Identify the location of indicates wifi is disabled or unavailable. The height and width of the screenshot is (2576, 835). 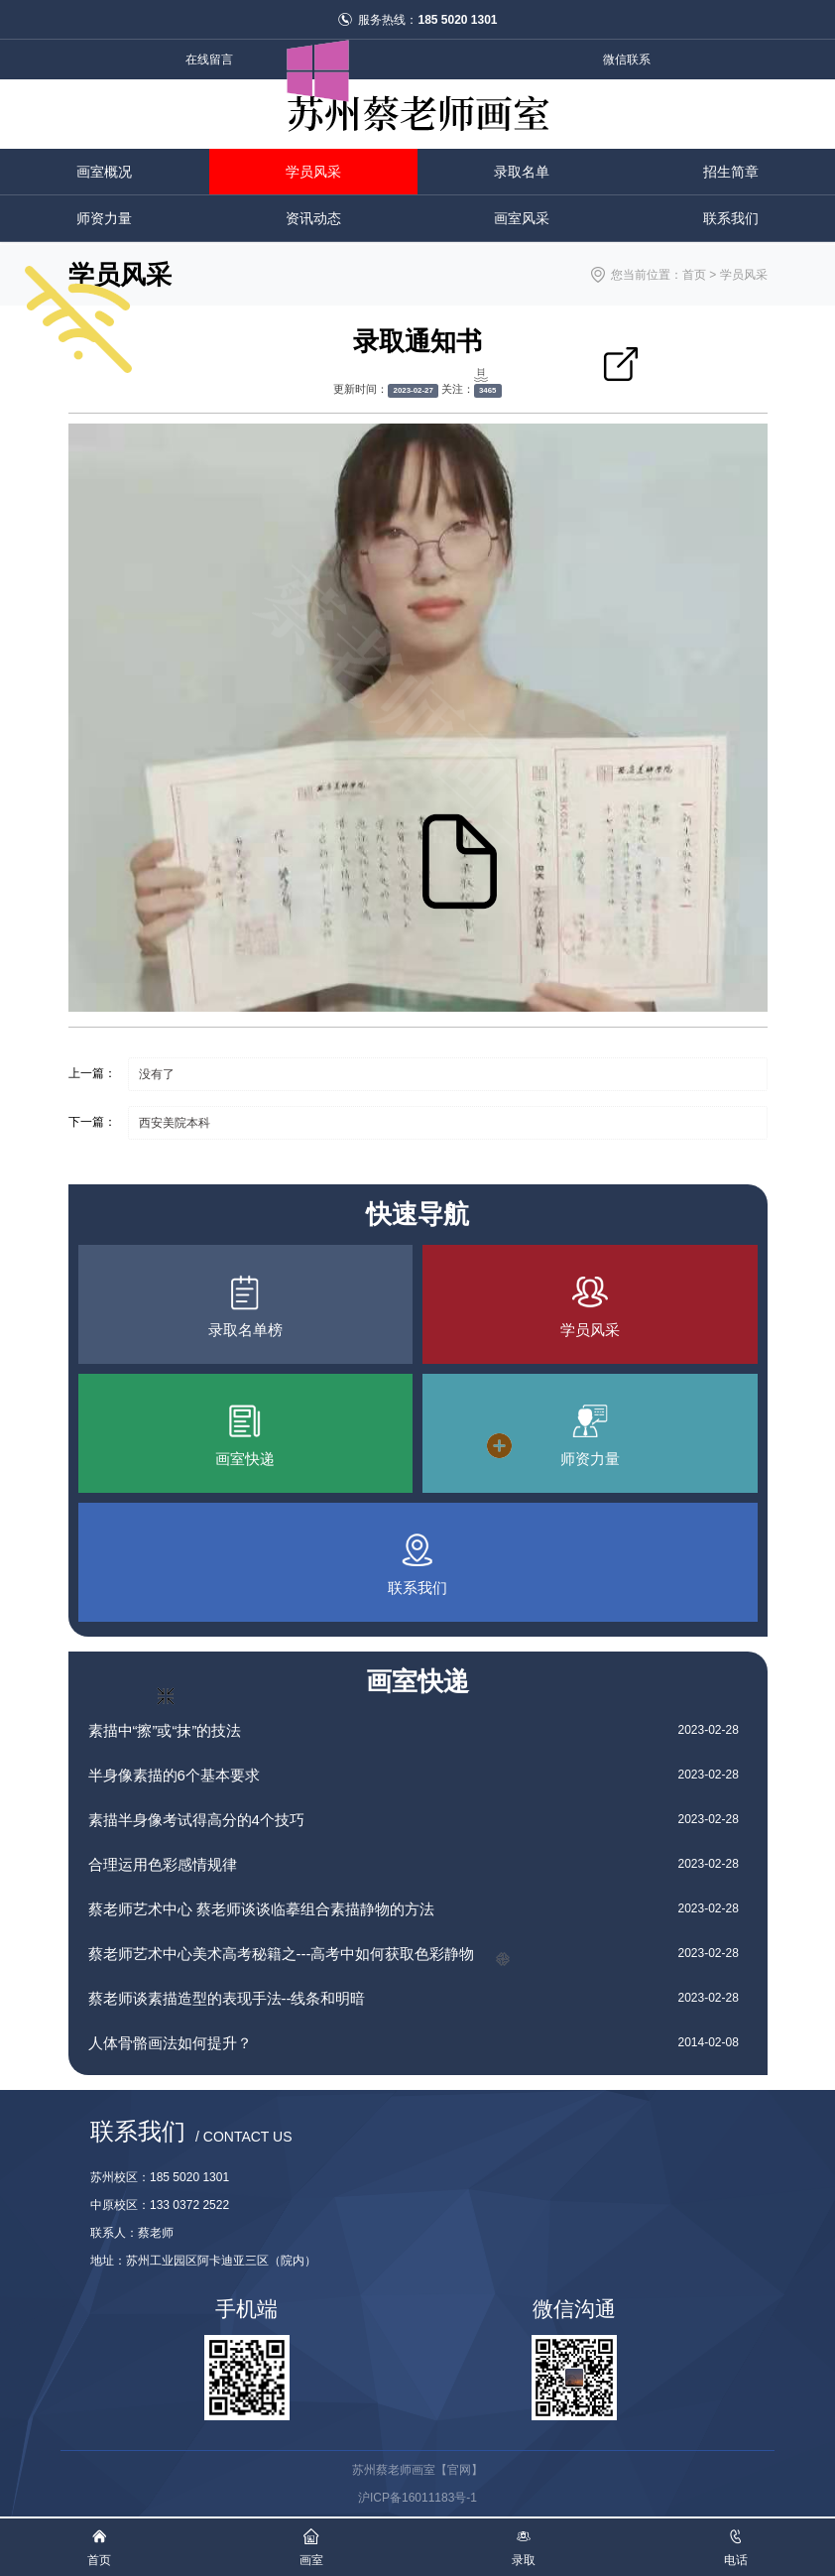
(78, 319).